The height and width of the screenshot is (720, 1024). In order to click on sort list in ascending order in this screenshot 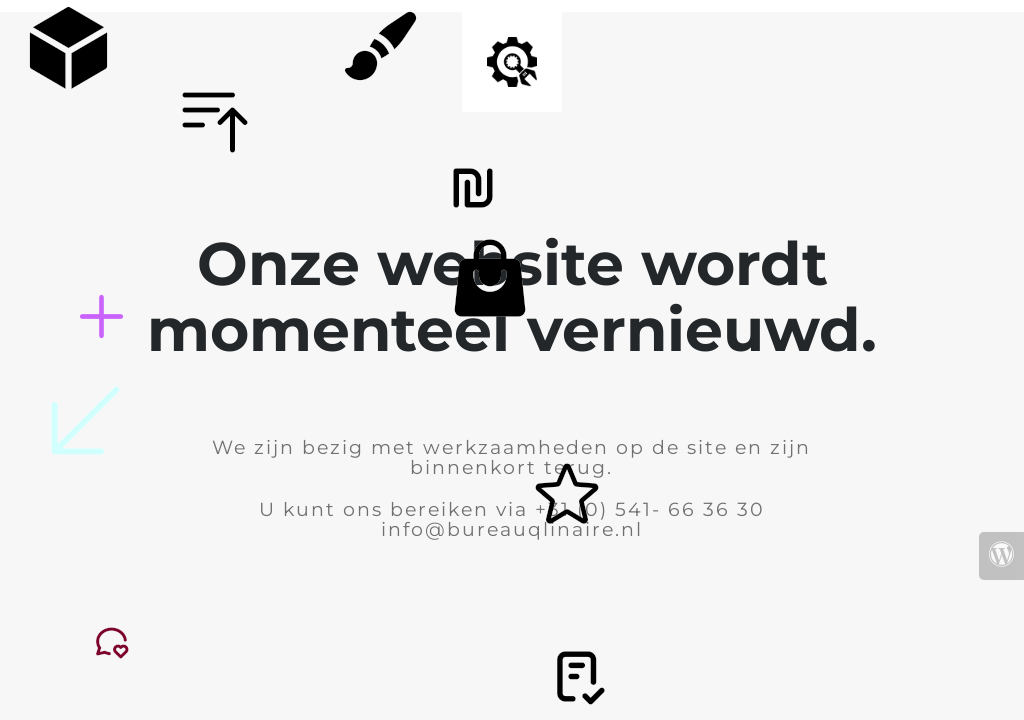, I will do `click(215, 120)`.